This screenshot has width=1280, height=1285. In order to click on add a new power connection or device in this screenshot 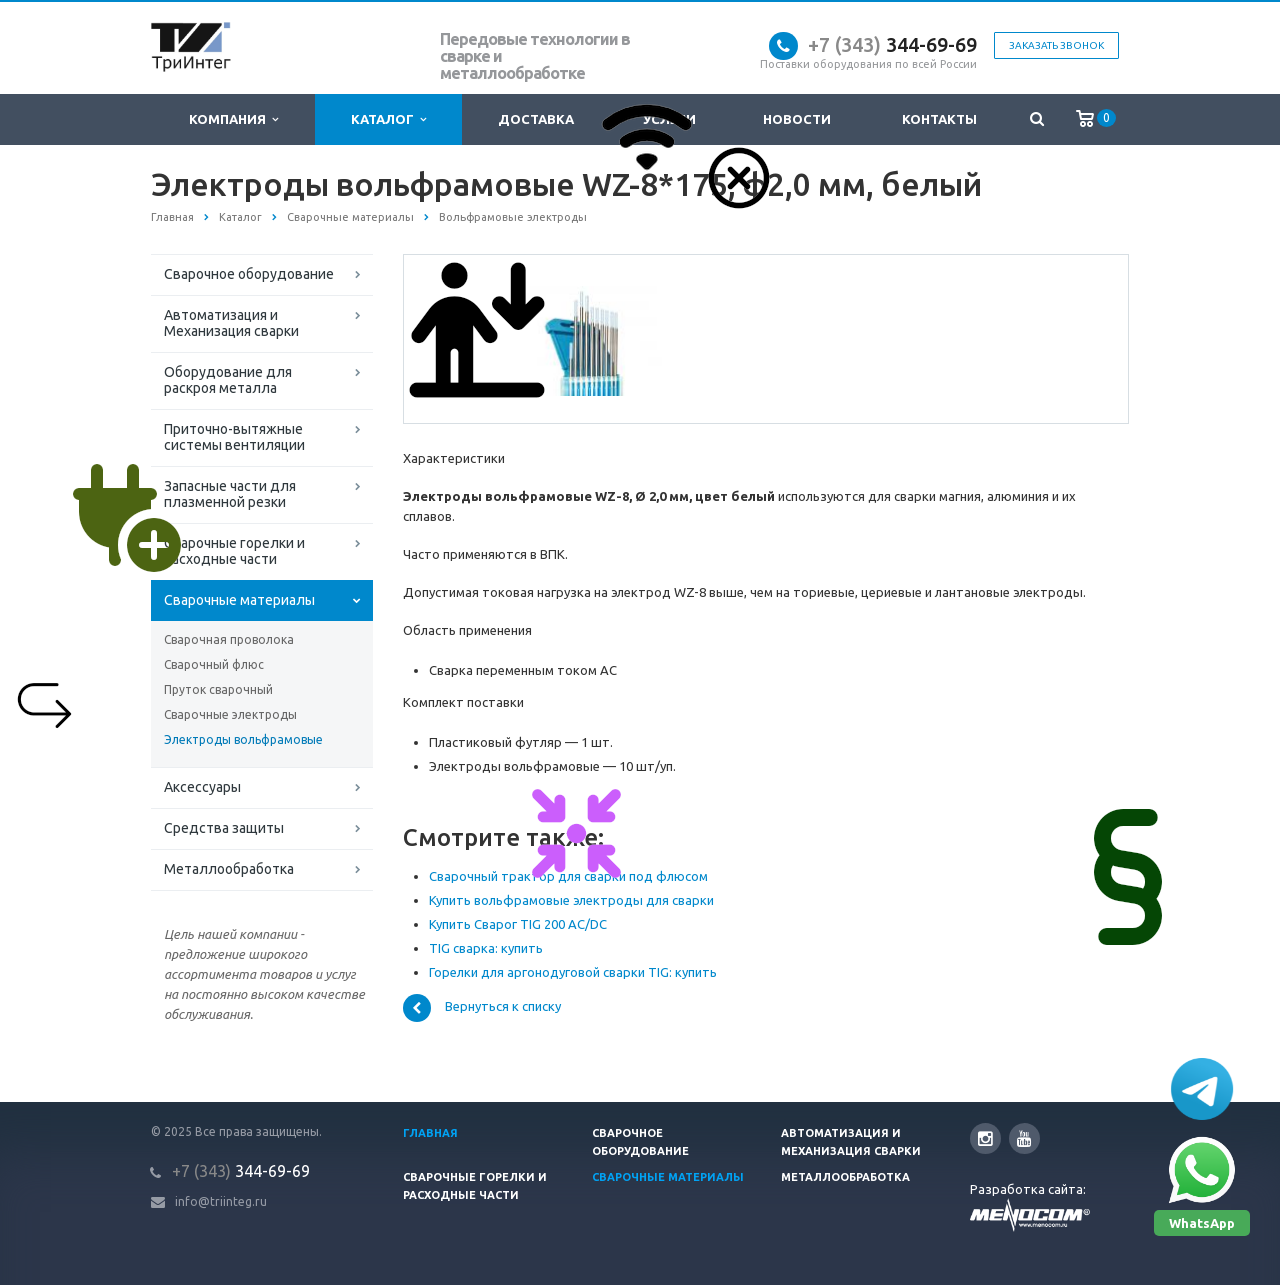, I will do `click(121, 518)`.